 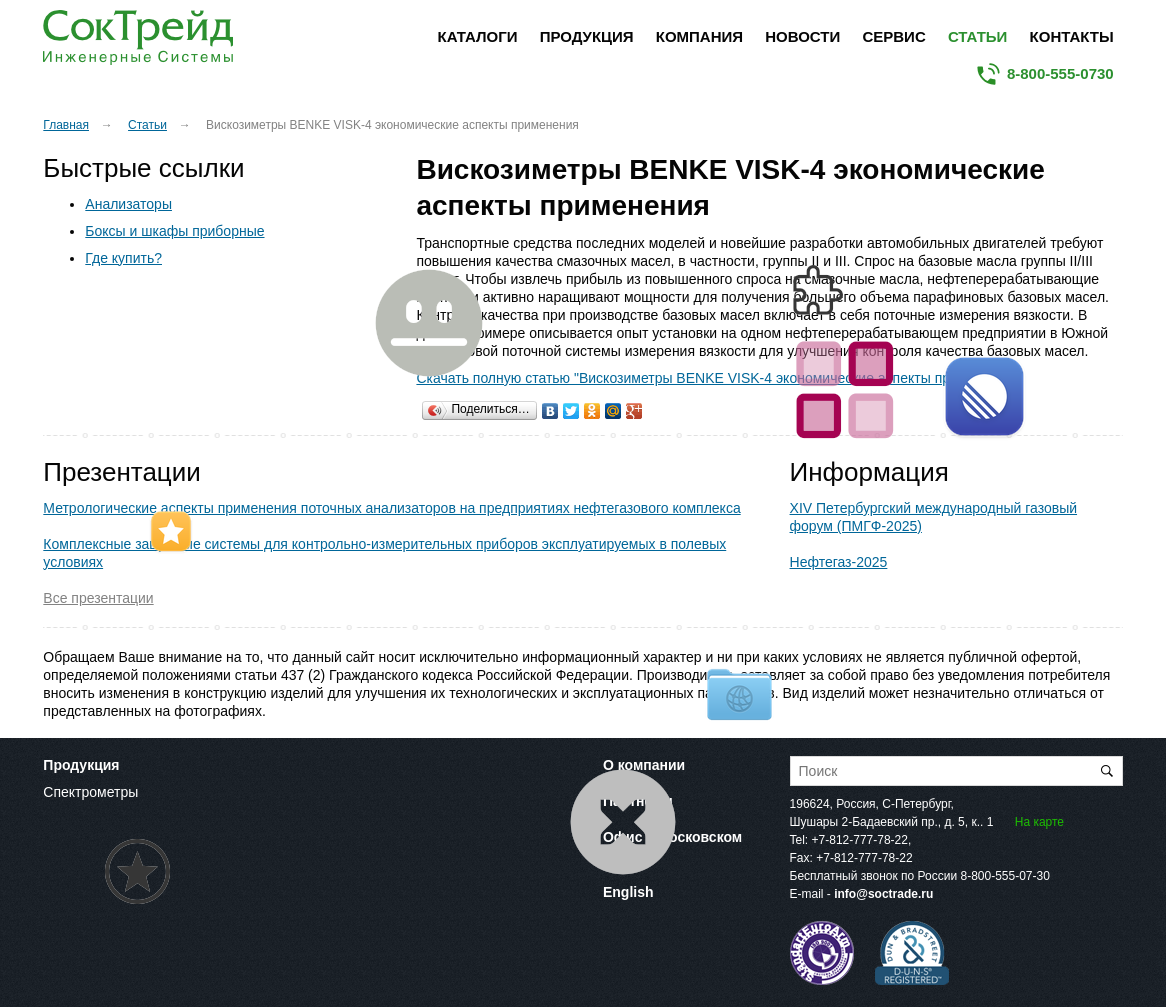 I want to click on access plugin settings and preferences, so click(x=816, y=291).